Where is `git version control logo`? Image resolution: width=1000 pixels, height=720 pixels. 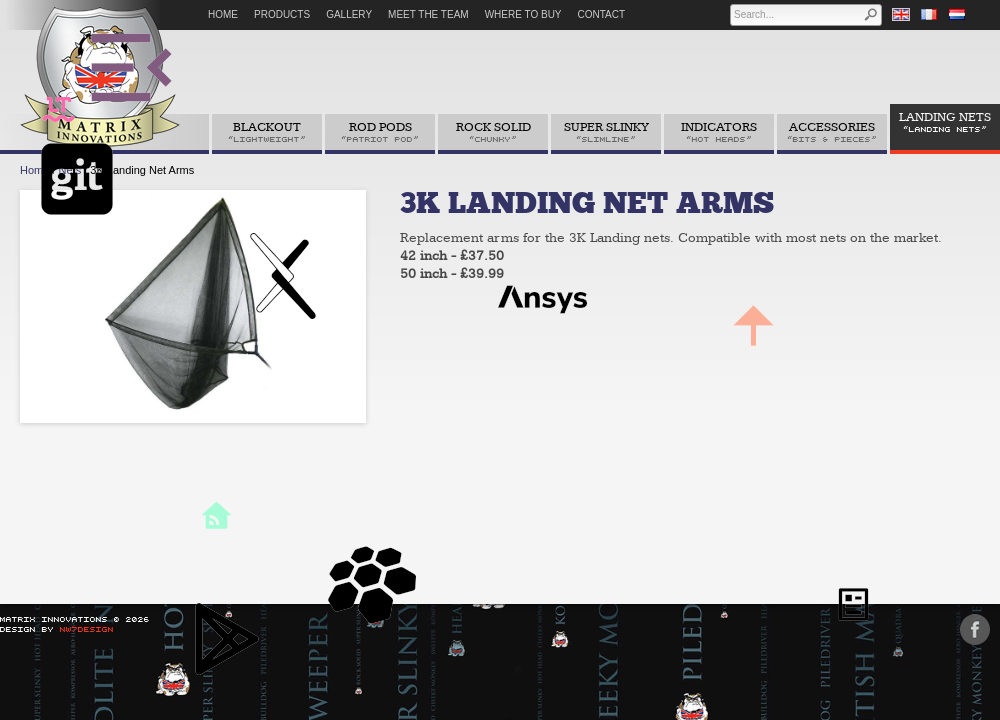 git version control logo is located at coordinates (77, 179).